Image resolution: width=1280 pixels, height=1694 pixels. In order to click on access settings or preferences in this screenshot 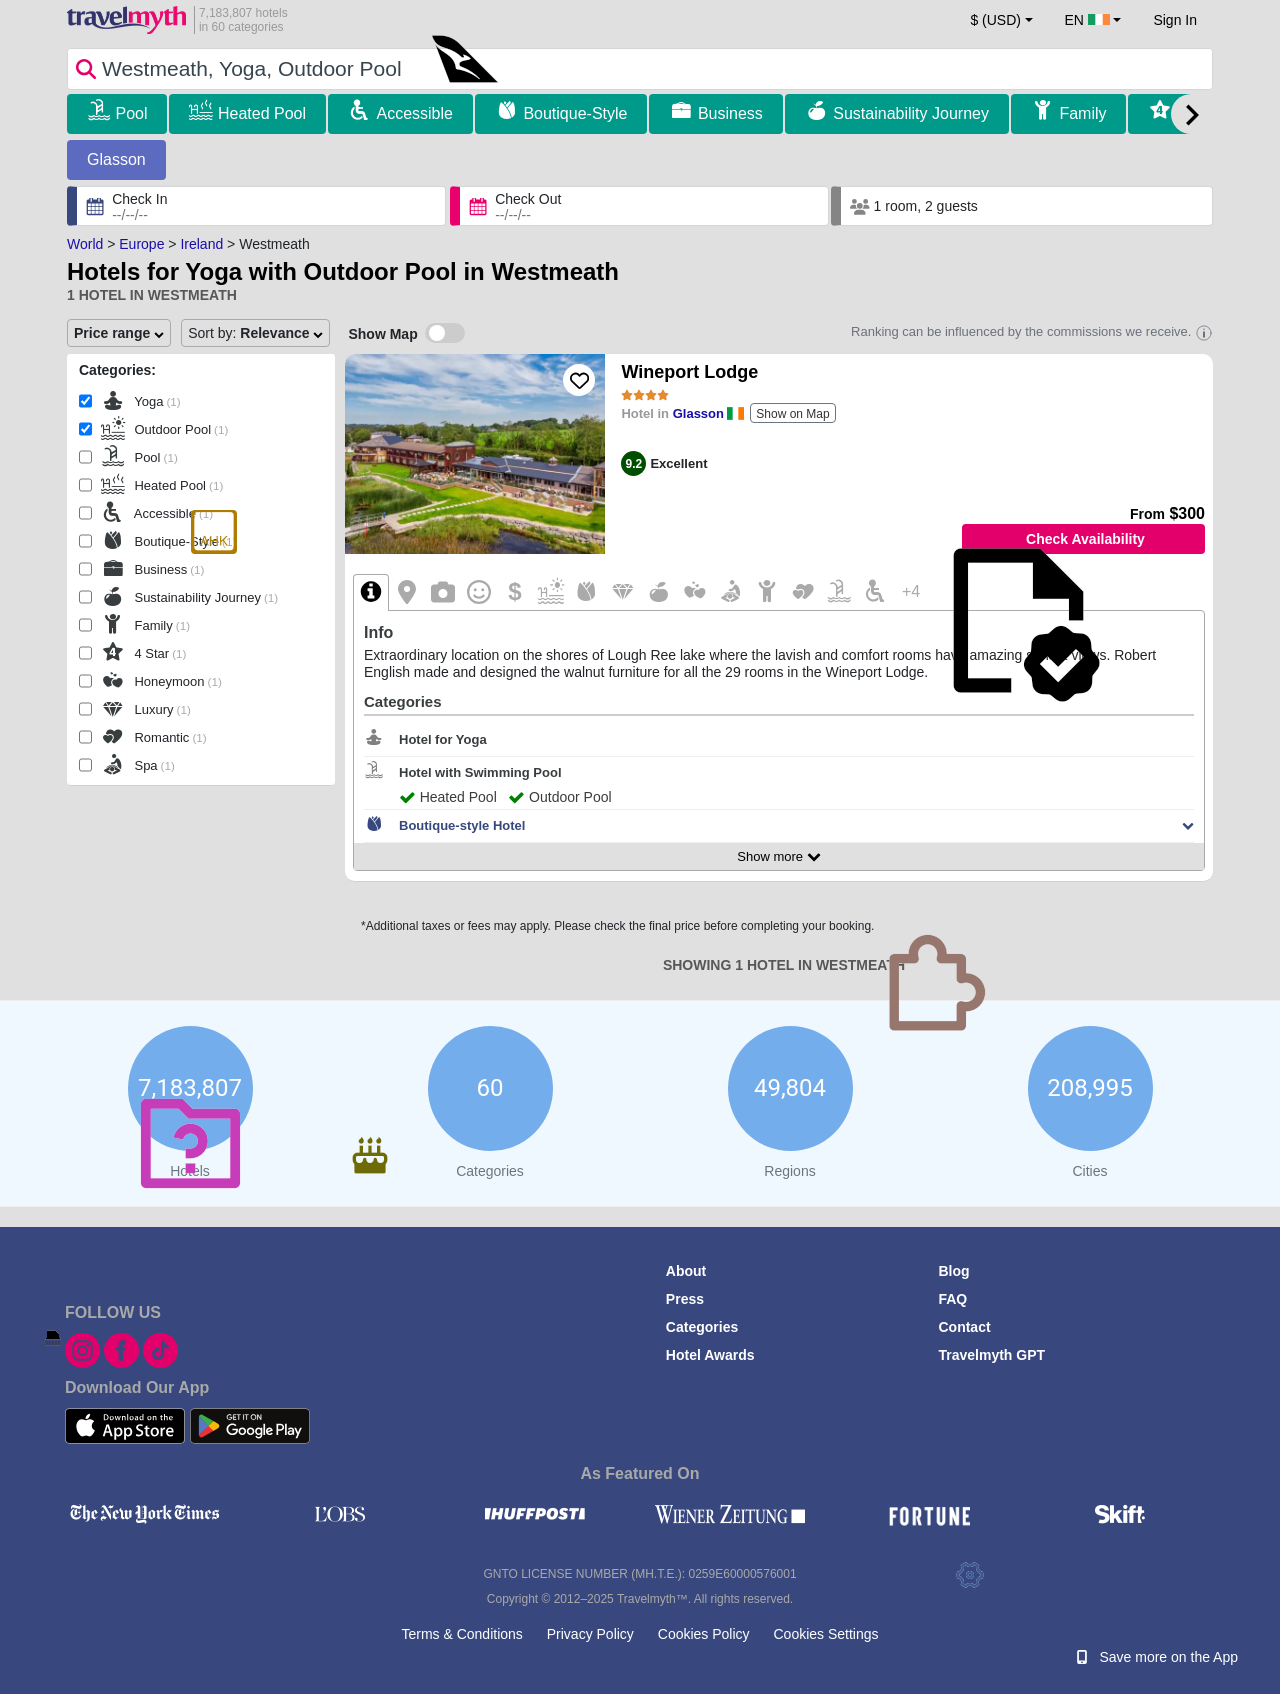, I will do `click(970, 1575)`.